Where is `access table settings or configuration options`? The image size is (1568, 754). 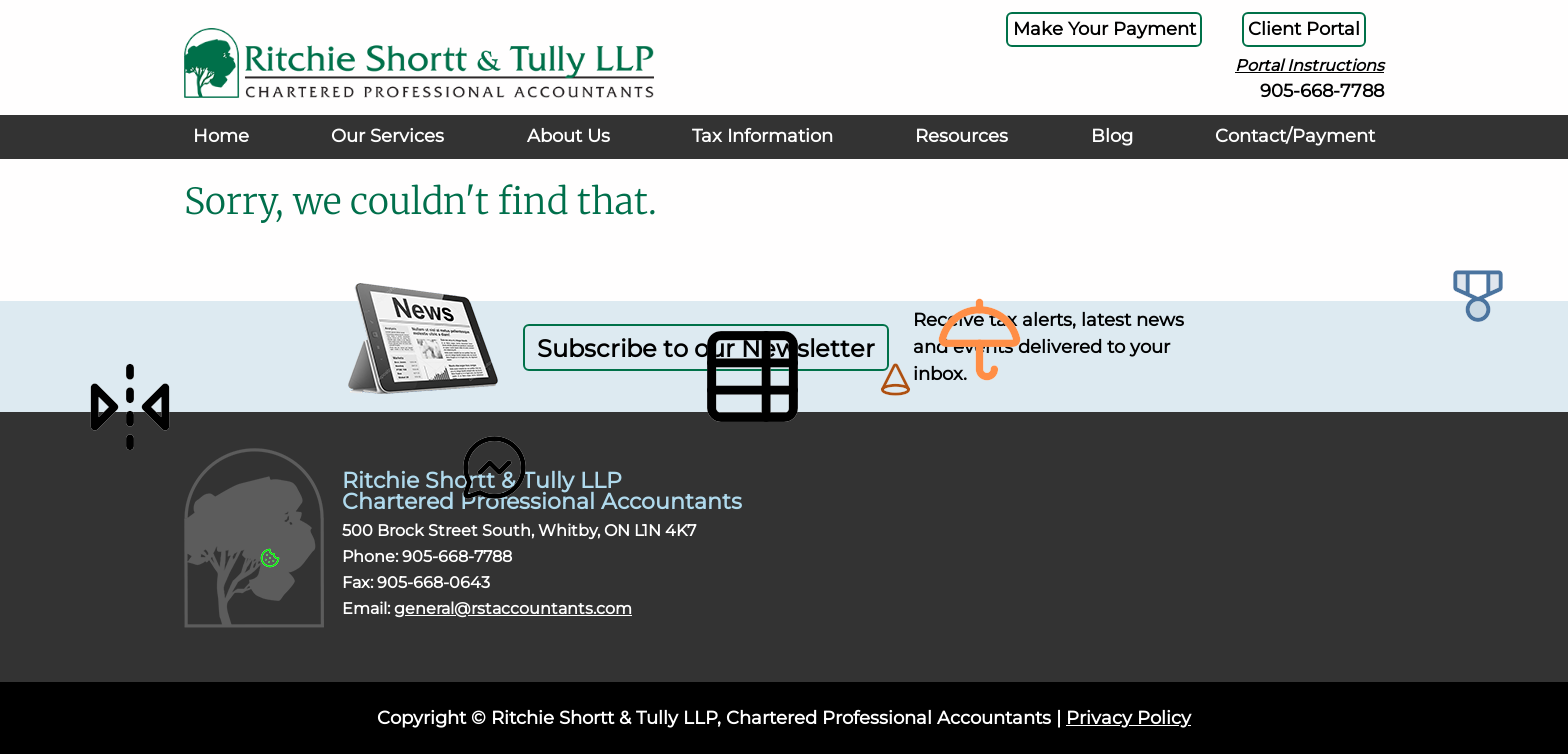
access table settings or configuration options is located at coordinates (752, 376).